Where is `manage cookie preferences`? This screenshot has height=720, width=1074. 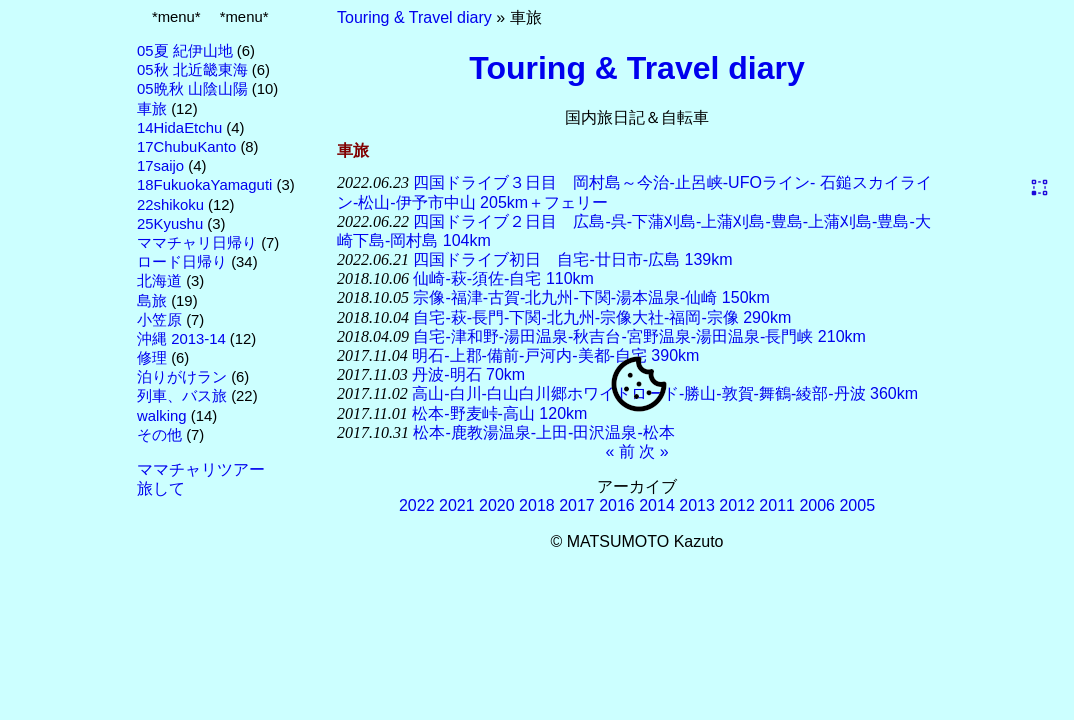 manage cookie preferences is located at coordinates (639, 384).